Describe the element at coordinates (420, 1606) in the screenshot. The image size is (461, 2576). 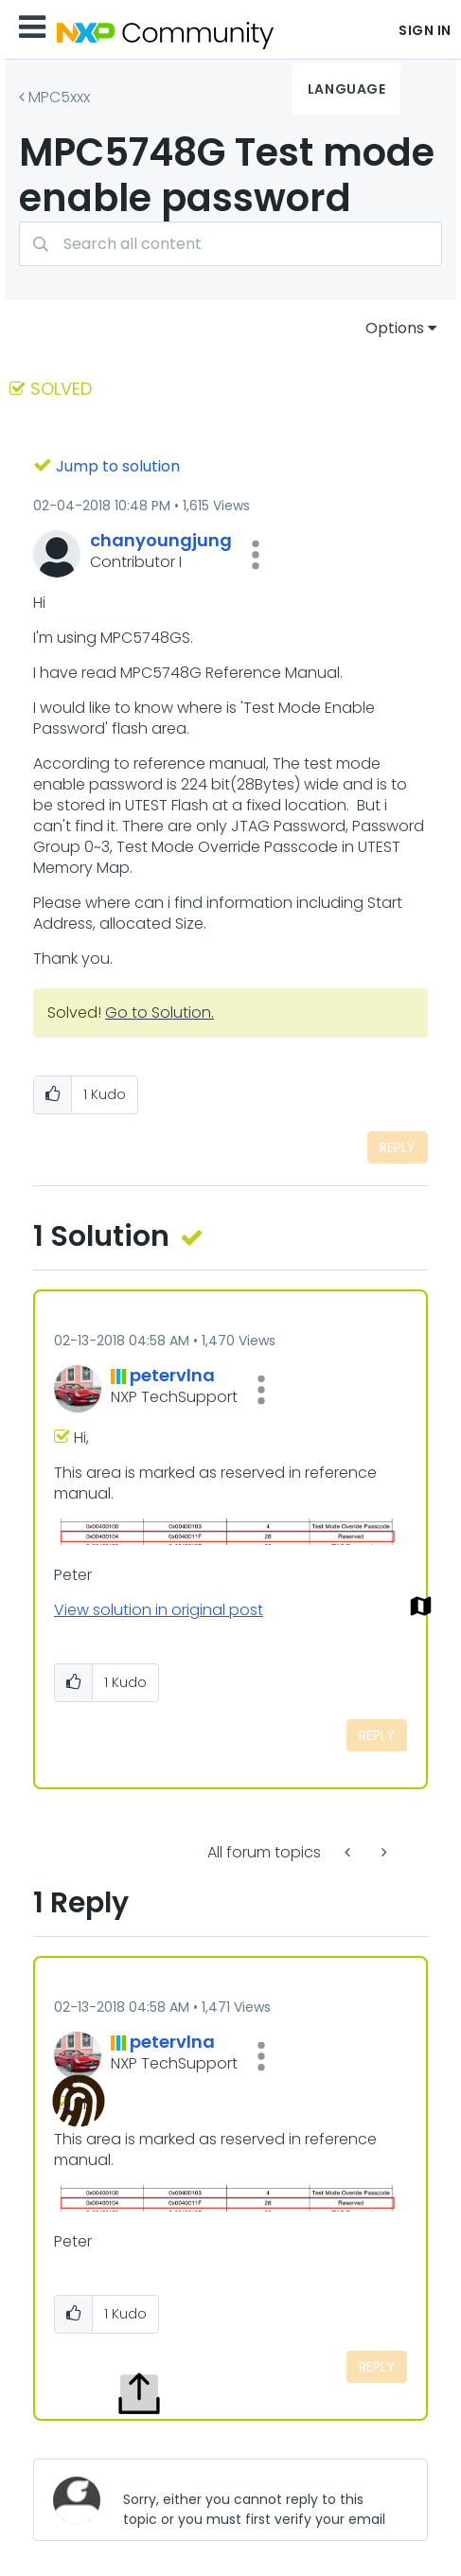
I see `view map` at that location.